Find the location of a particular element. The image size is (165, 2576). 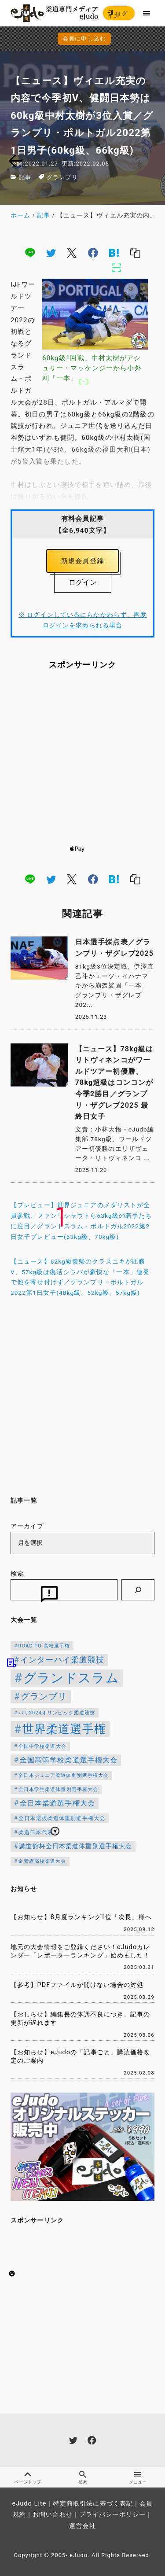

indicates first item or top priority is located at coordinates (61, 1217).